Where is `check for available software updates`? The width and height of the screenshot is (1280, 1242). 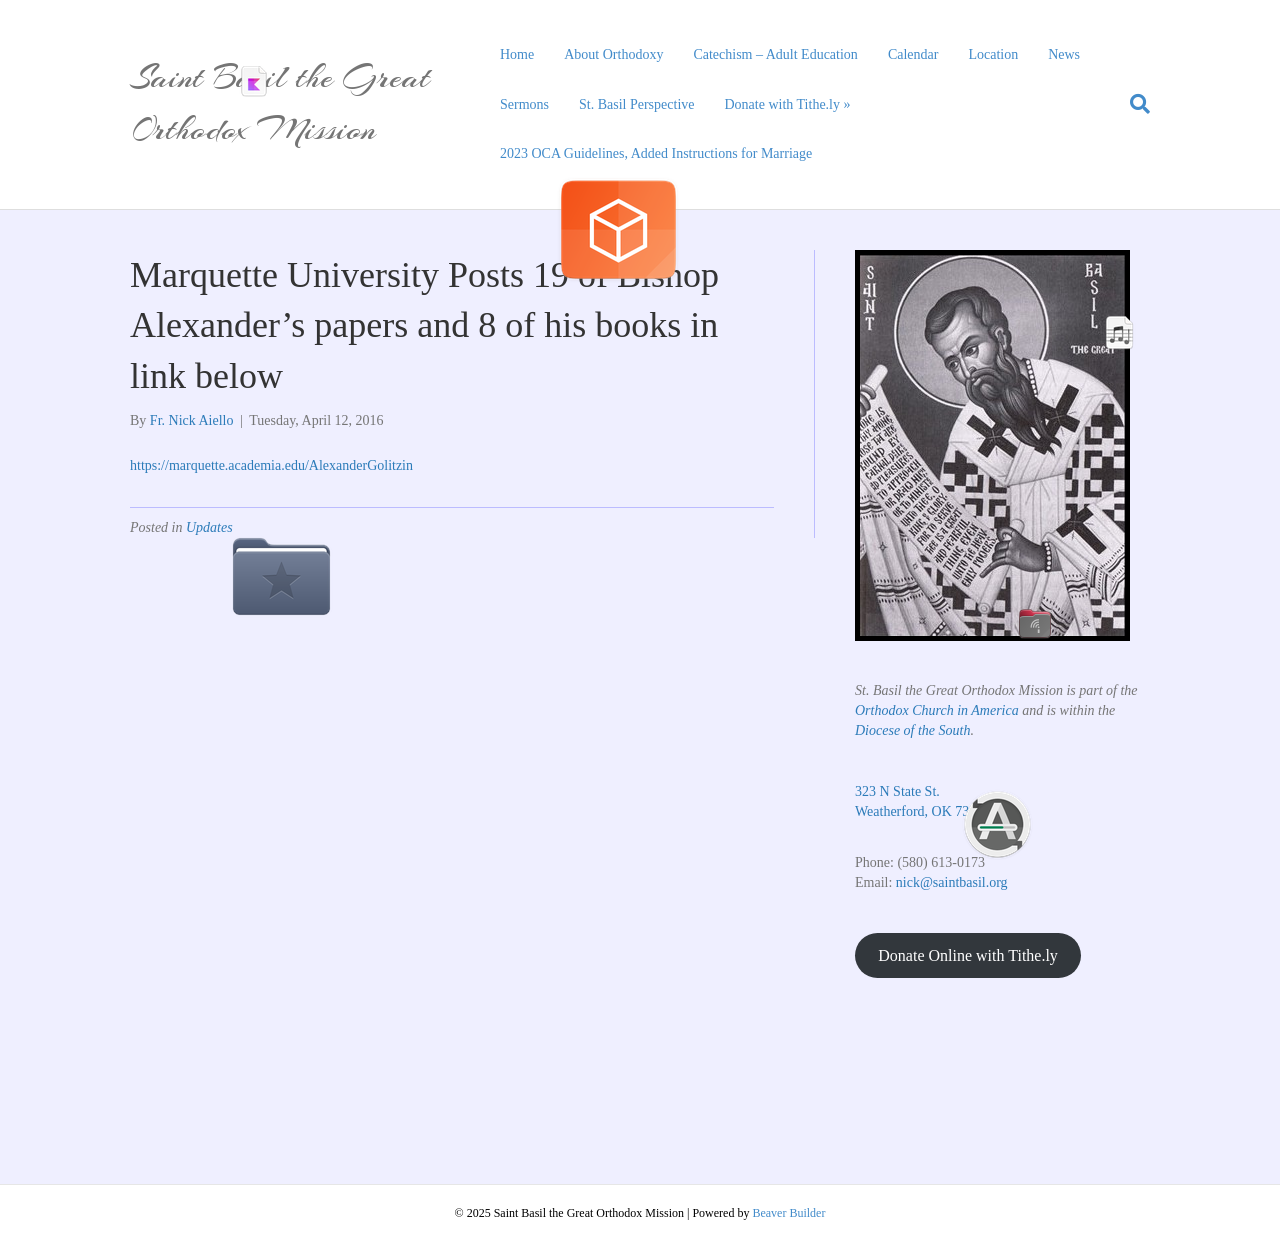
check for available software updates is located at coordinates (997, 824).